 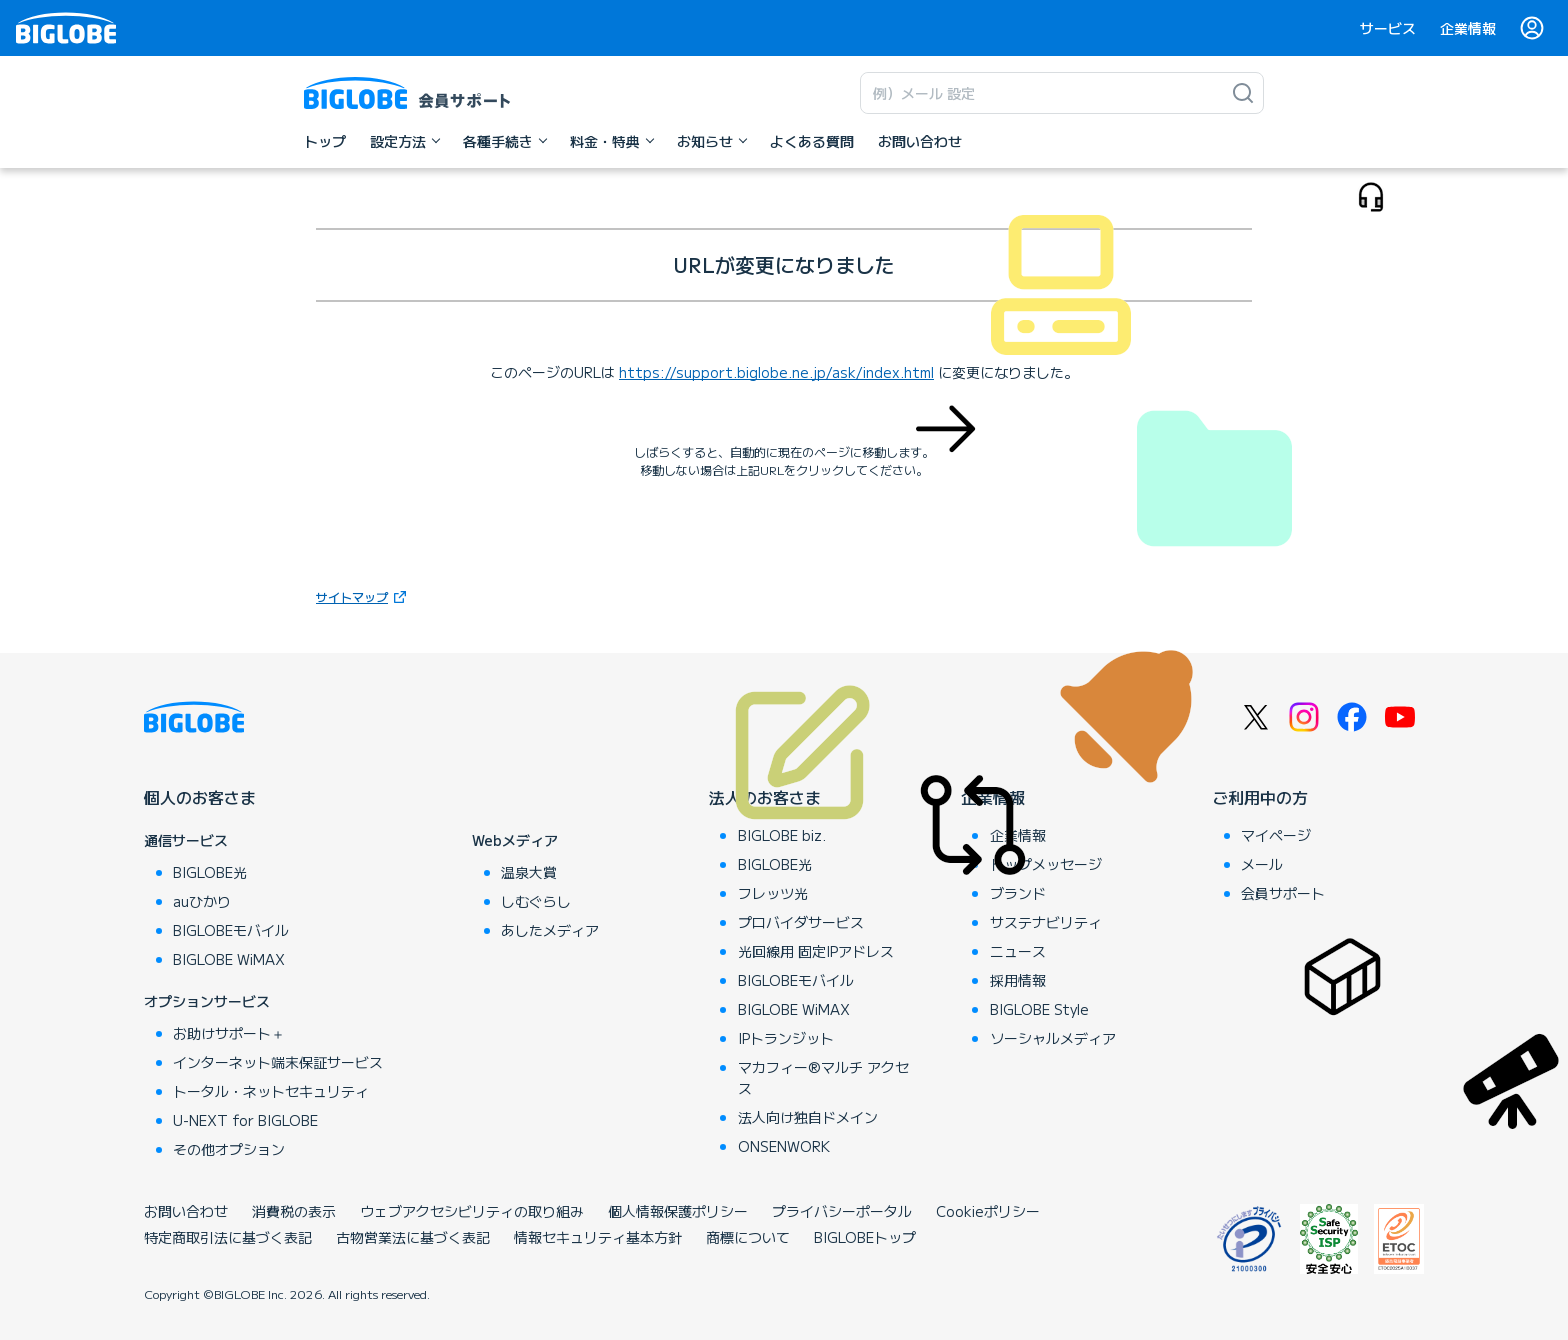 I want to click on compose a new post or message, so click(x=799, y=755).